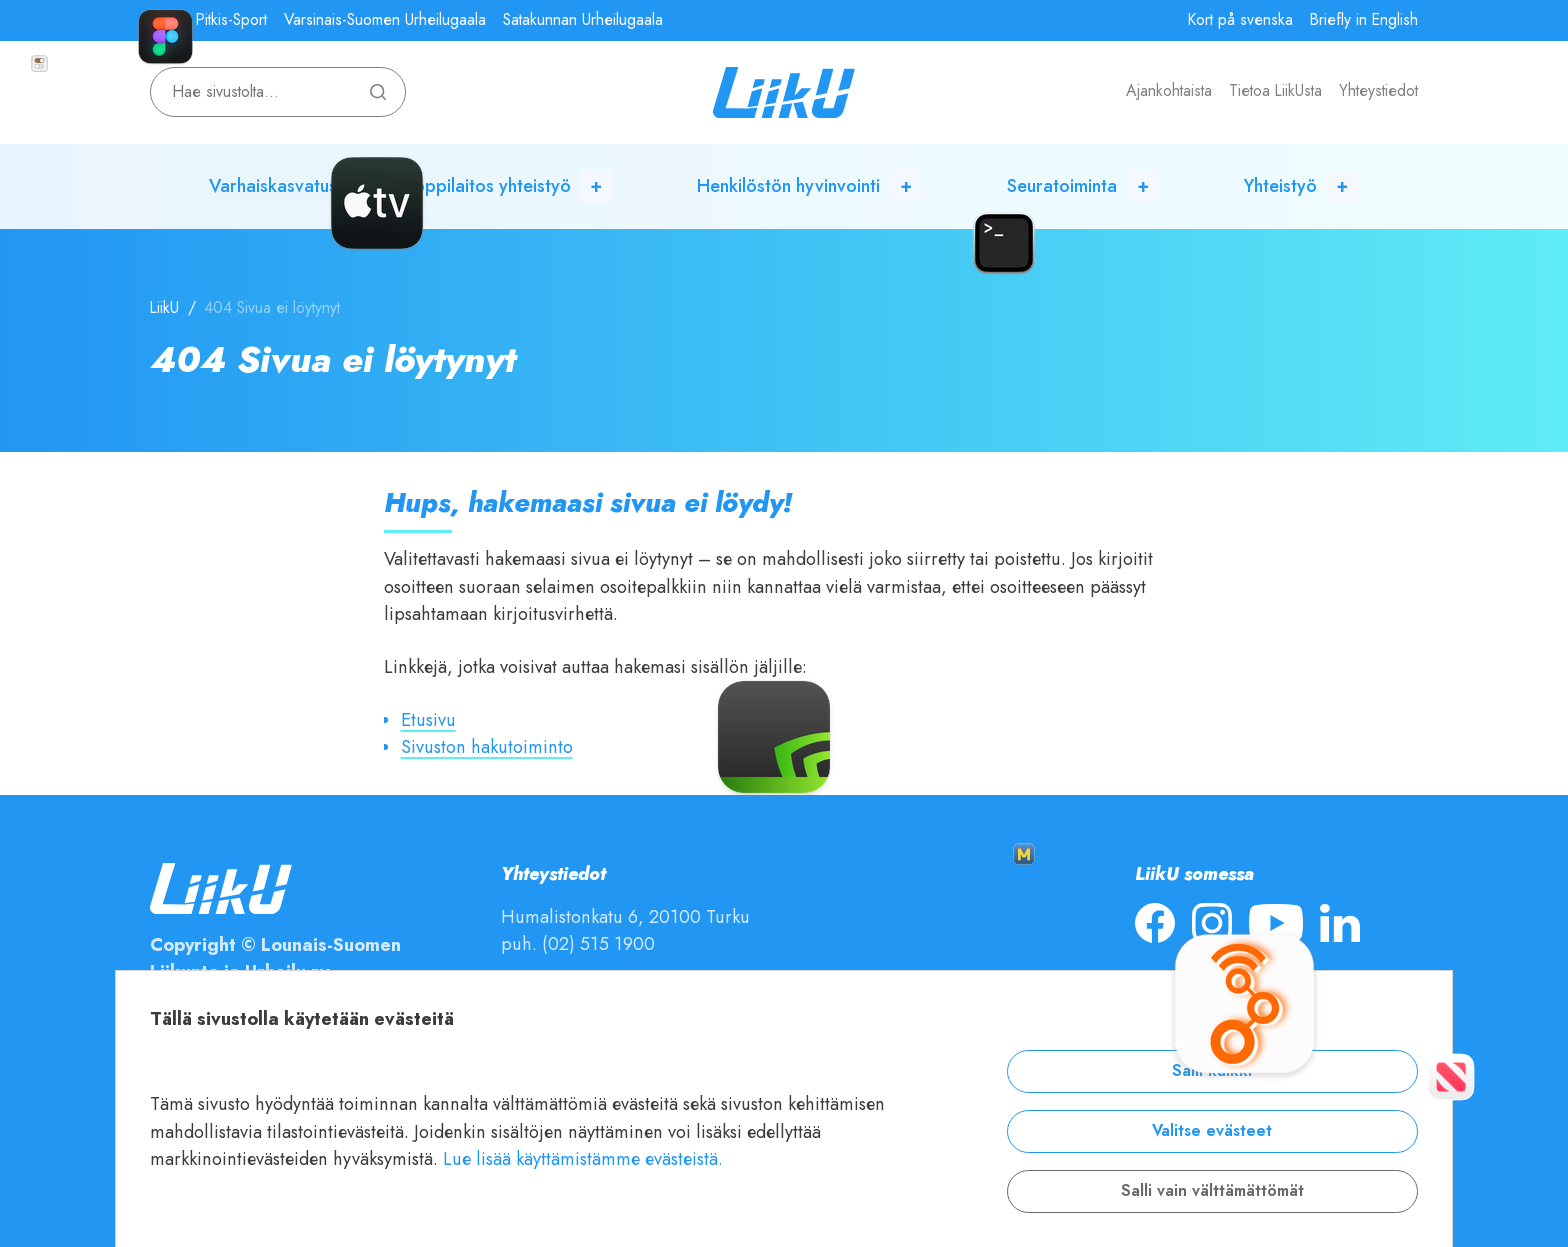 This screenshot has width=1568, height=1247. Describe the element at coordinates (774, 737) in the screenshot. I see `open nvidia app` at that location.